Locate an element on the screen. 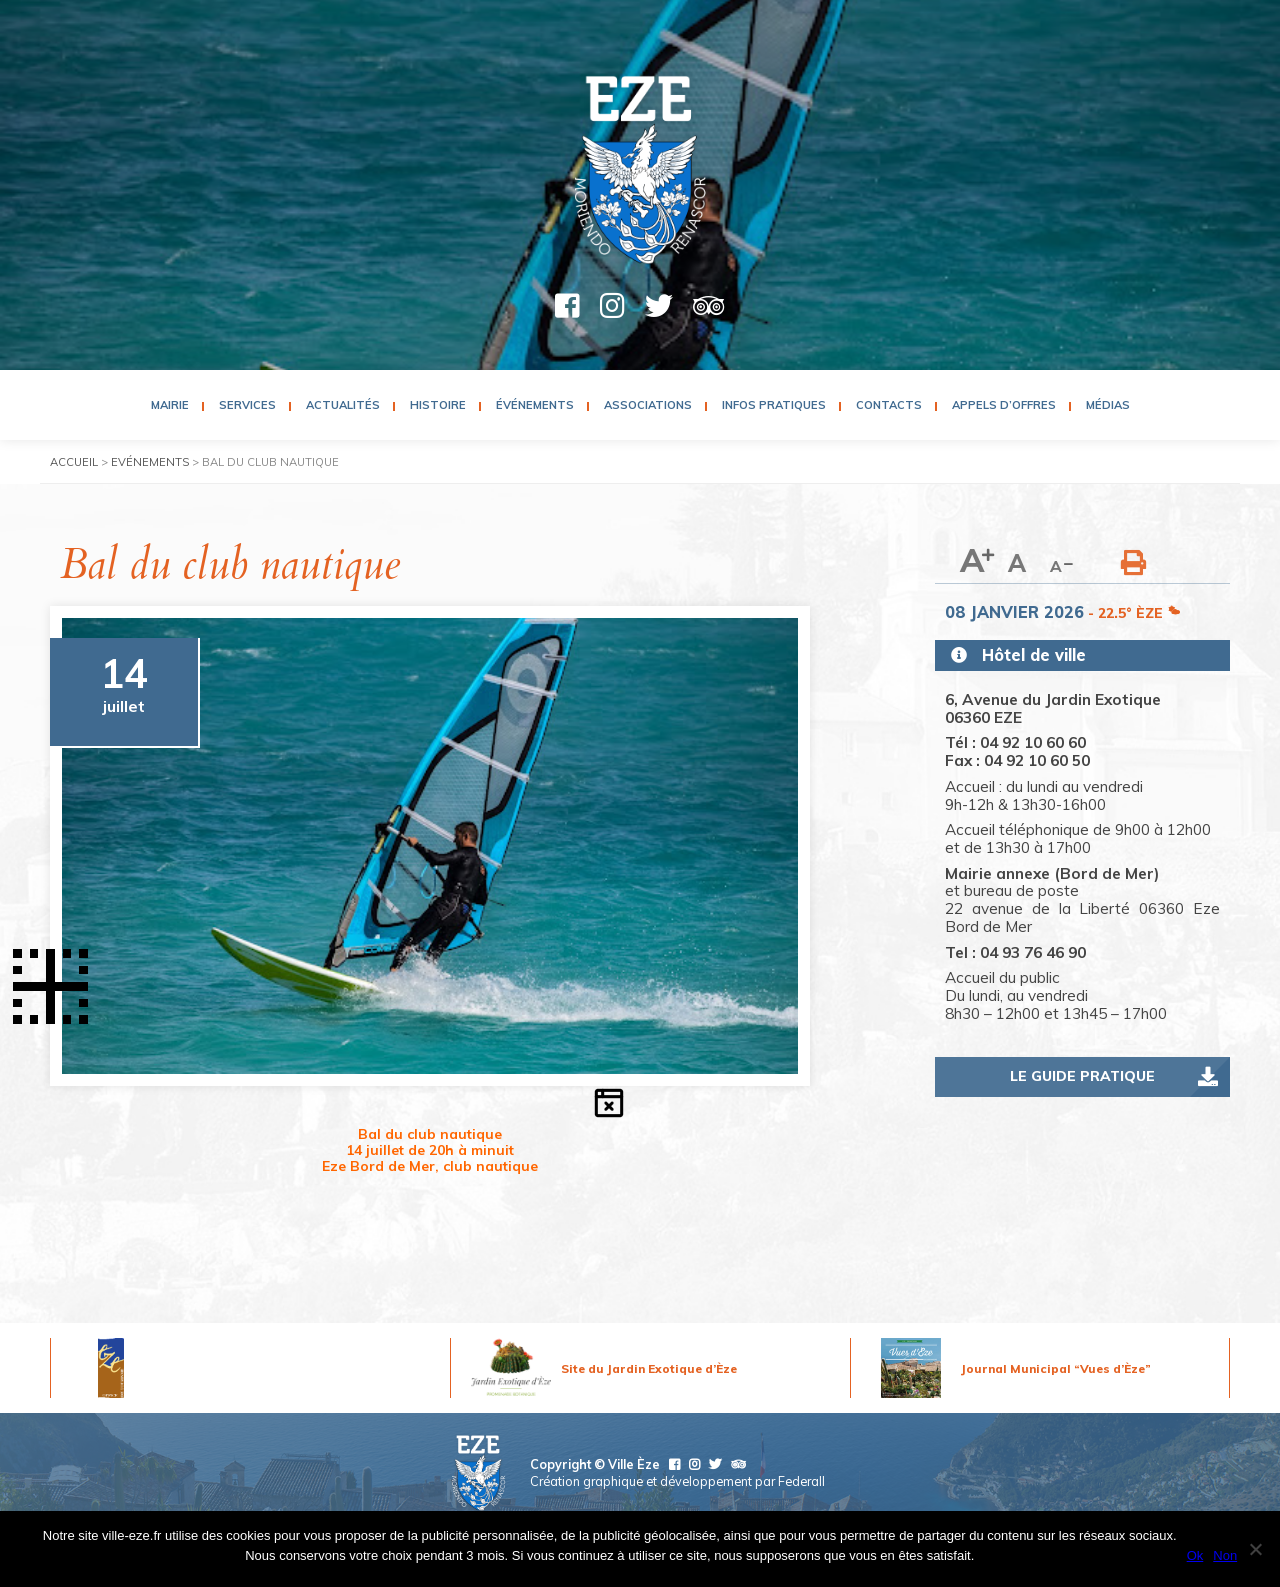 The height and width of the screenshot is (1587, 1280). close browser window or tab is located at coordinates (609, 1103).